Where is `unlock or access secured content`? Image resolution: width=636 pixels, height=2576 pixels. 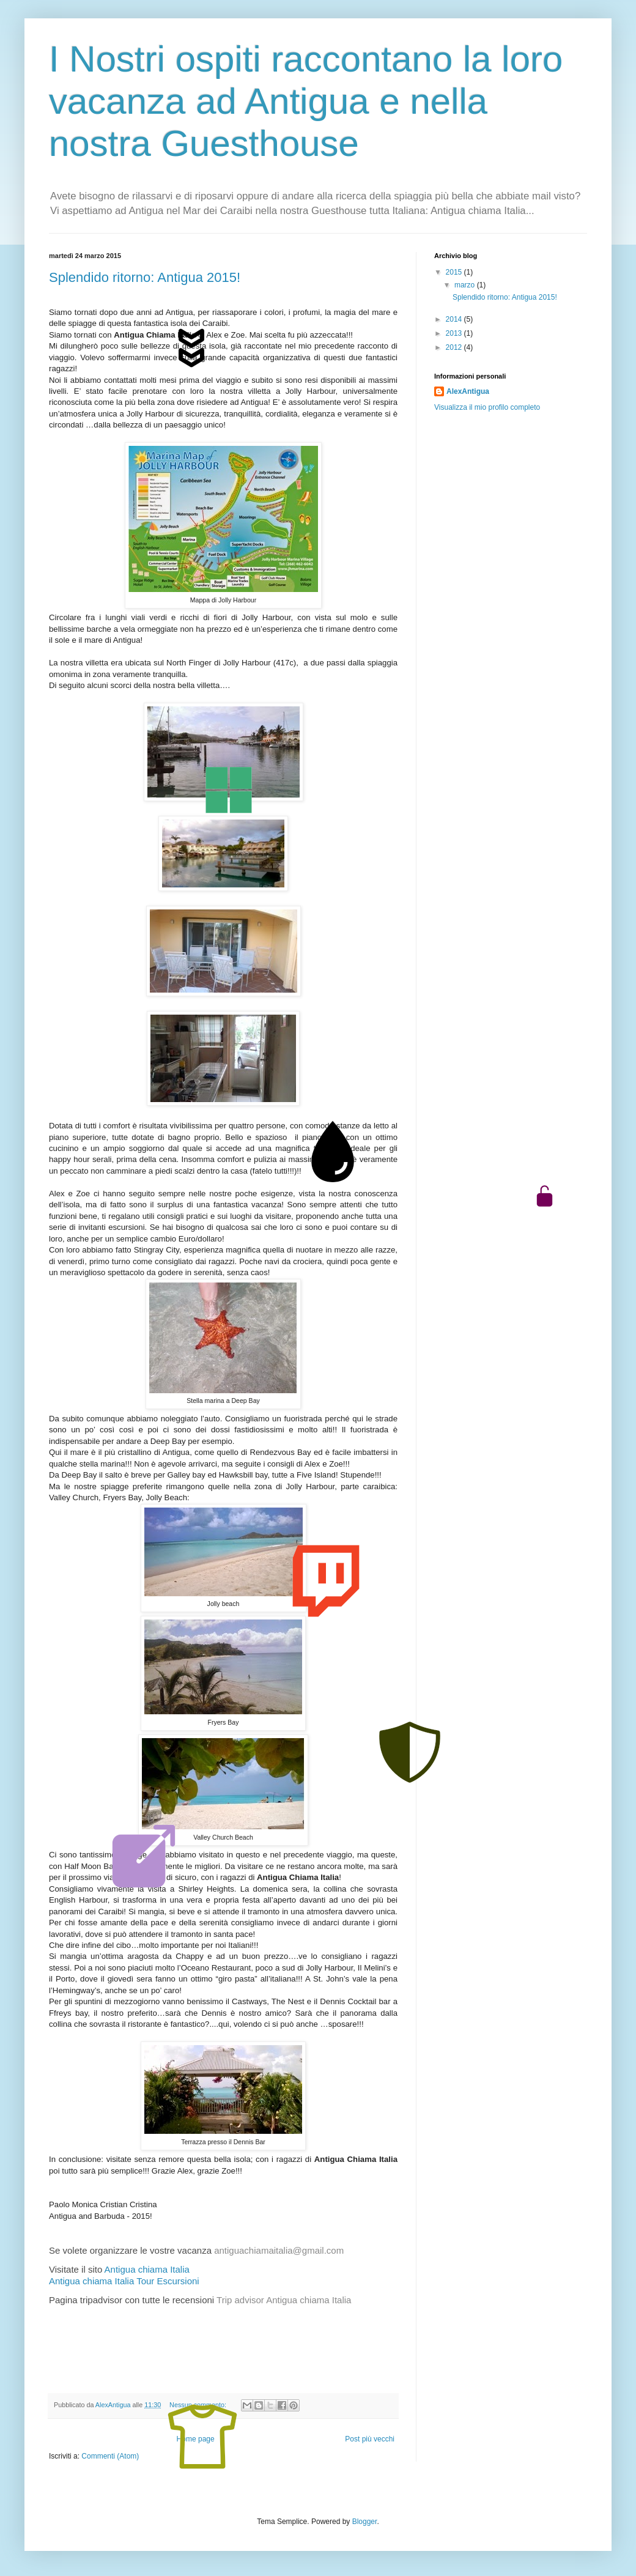 unlock or access secured content is located at coordinates (544, 1196).